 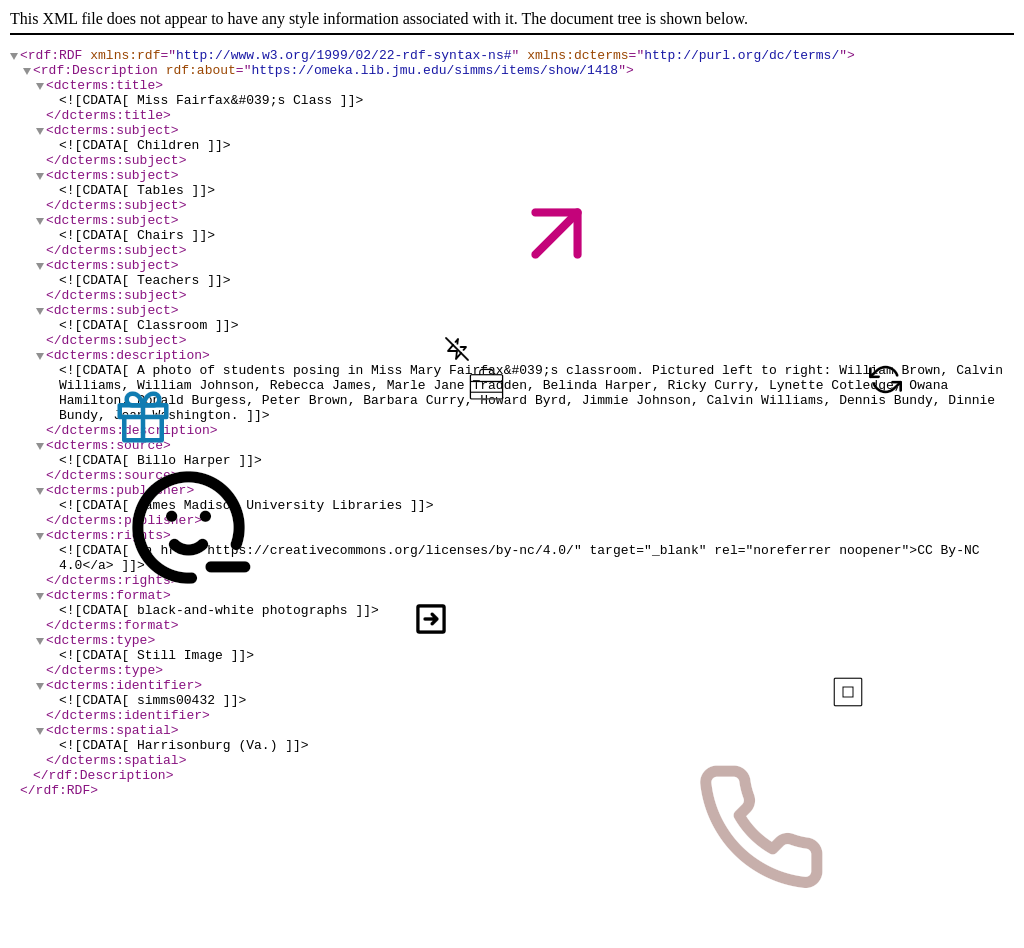 What do you see at coordinates (457, 349) in the screenshot?
I see `disable flash or lightning mode` at bounding box center [457, 349].